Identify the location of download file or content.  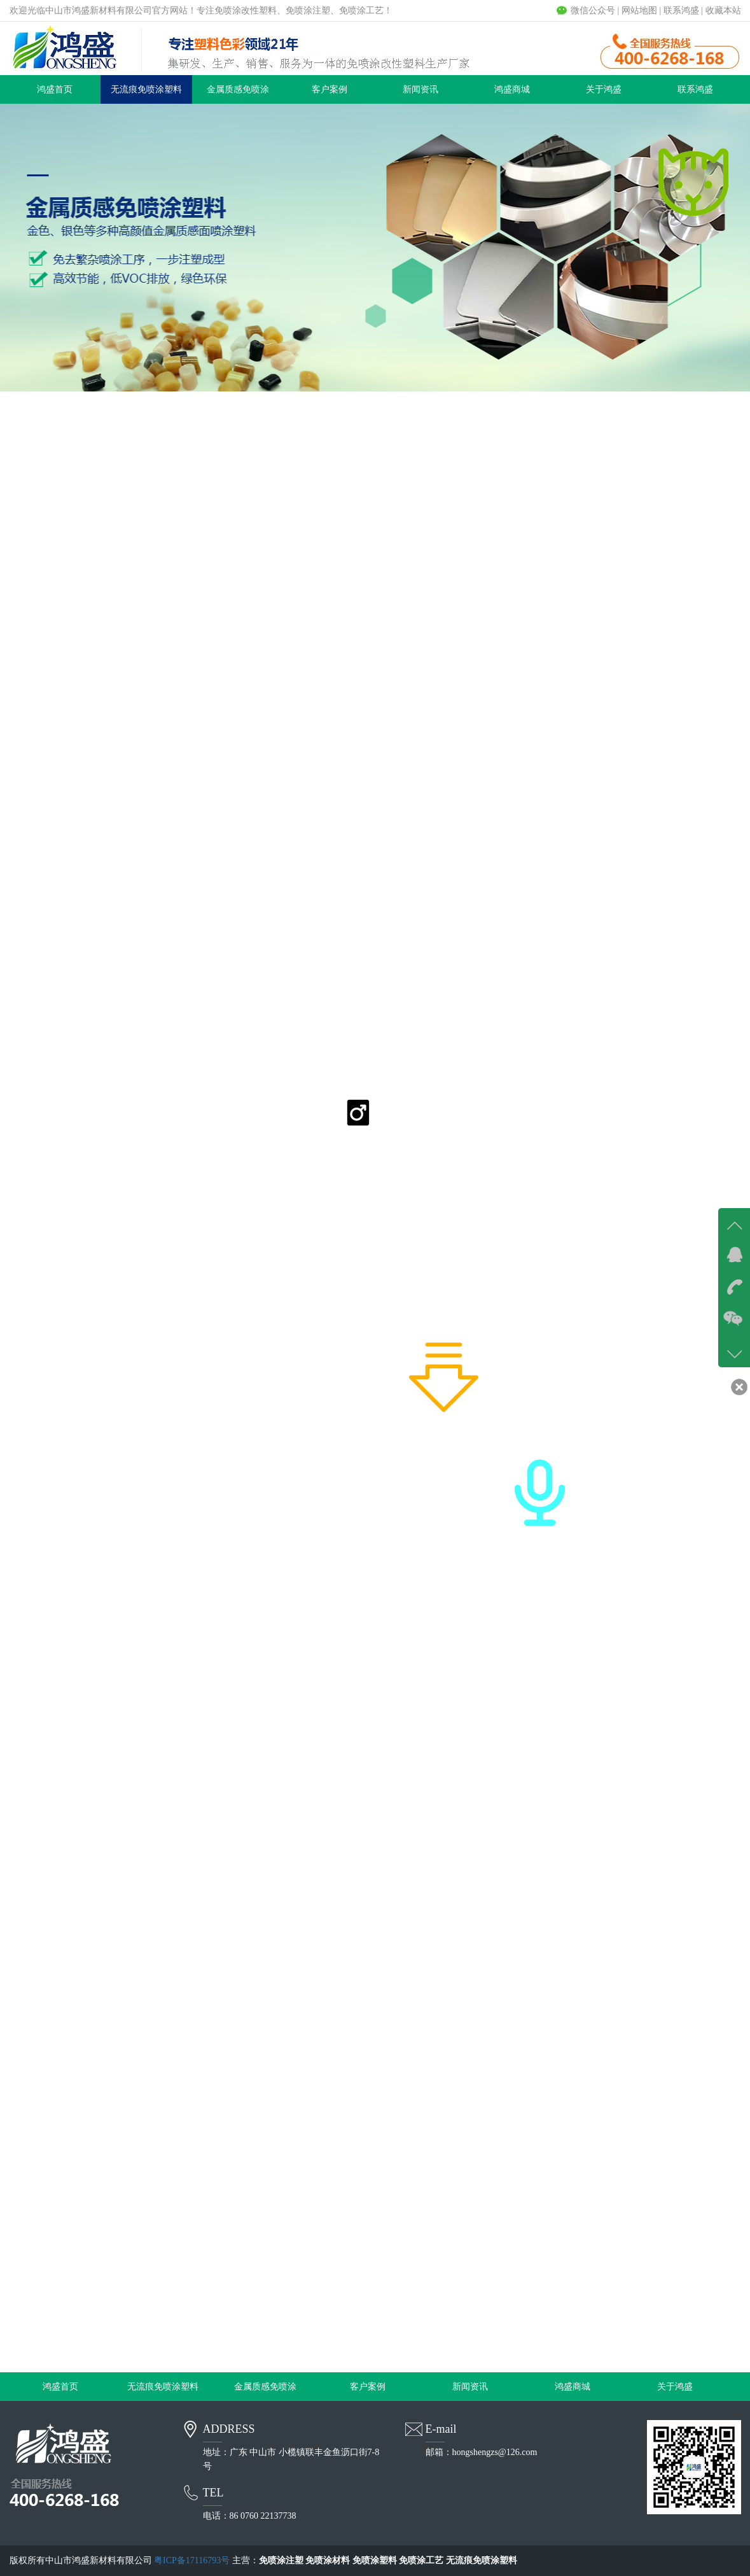
(443, 1374).